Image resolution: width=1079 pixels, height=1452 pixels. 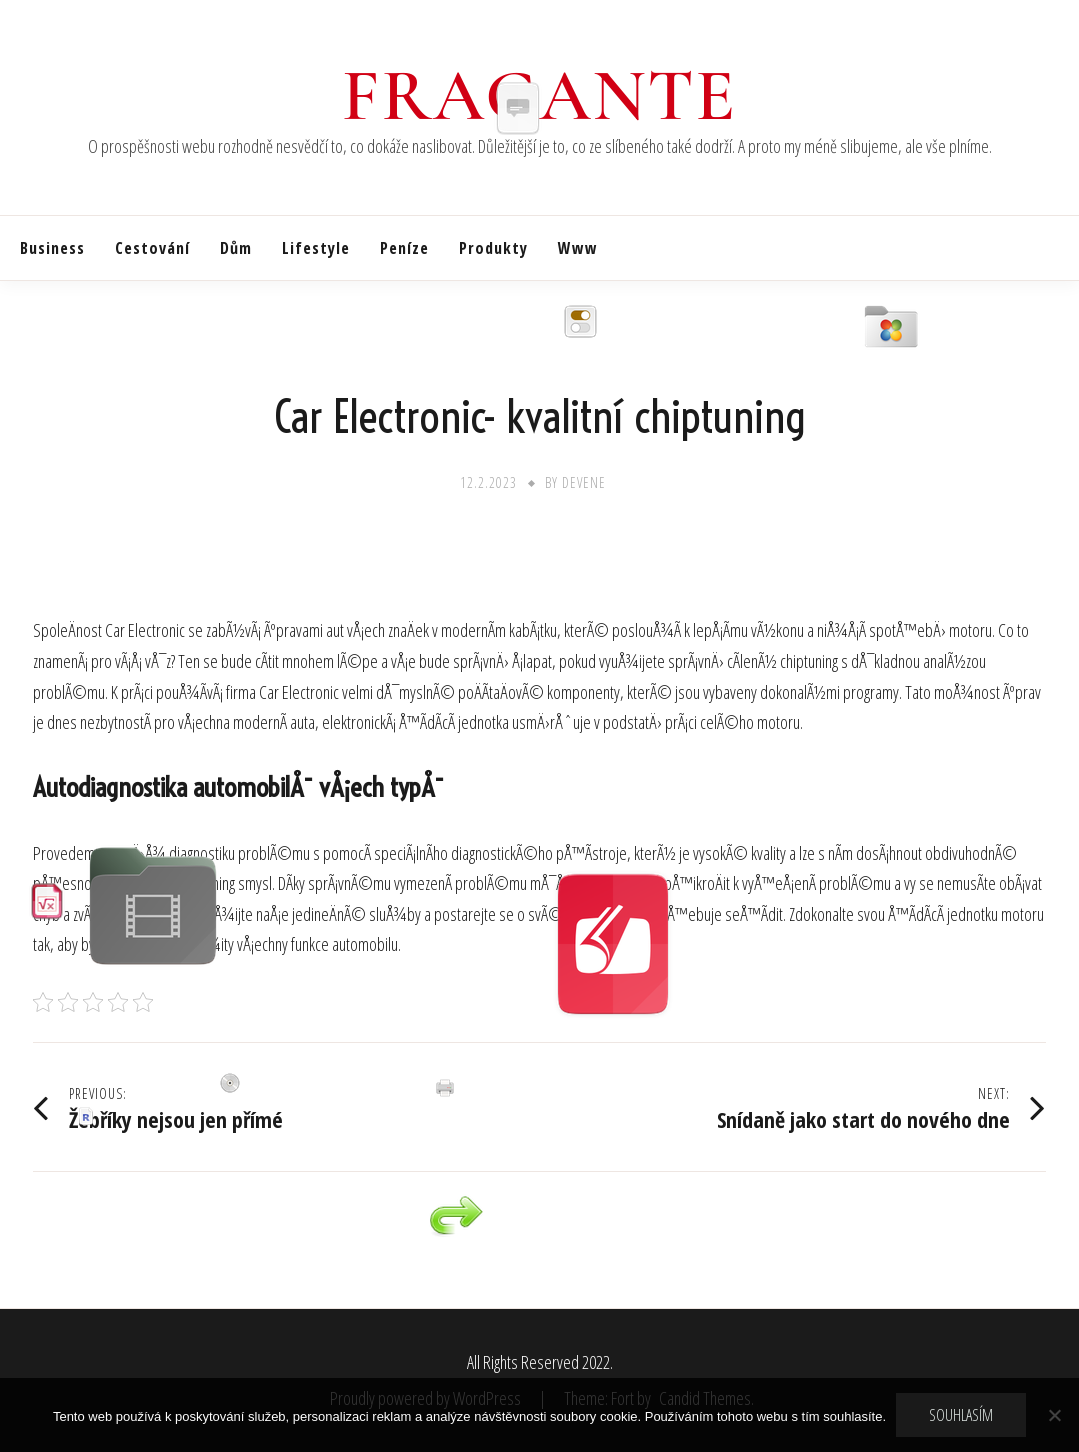 What do you see at coordinates (580, 321) in the screenshot?
I see `open gnome tweaks settings` at bounding box center [580, 321].